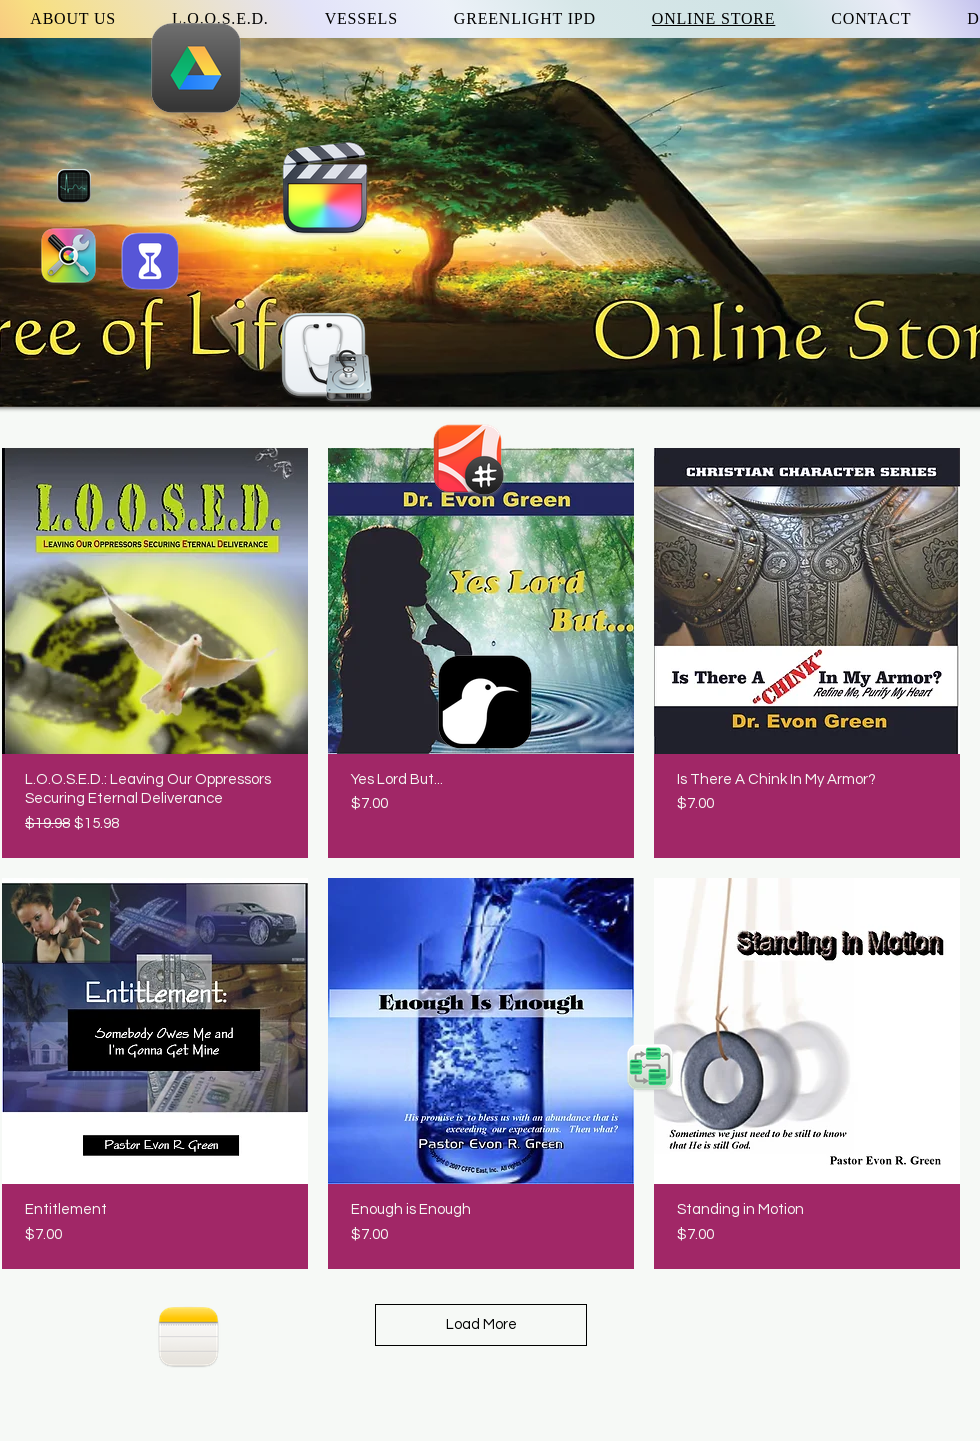  I want to click on open colorsync utility to manage color profiles, so click(68, 255).